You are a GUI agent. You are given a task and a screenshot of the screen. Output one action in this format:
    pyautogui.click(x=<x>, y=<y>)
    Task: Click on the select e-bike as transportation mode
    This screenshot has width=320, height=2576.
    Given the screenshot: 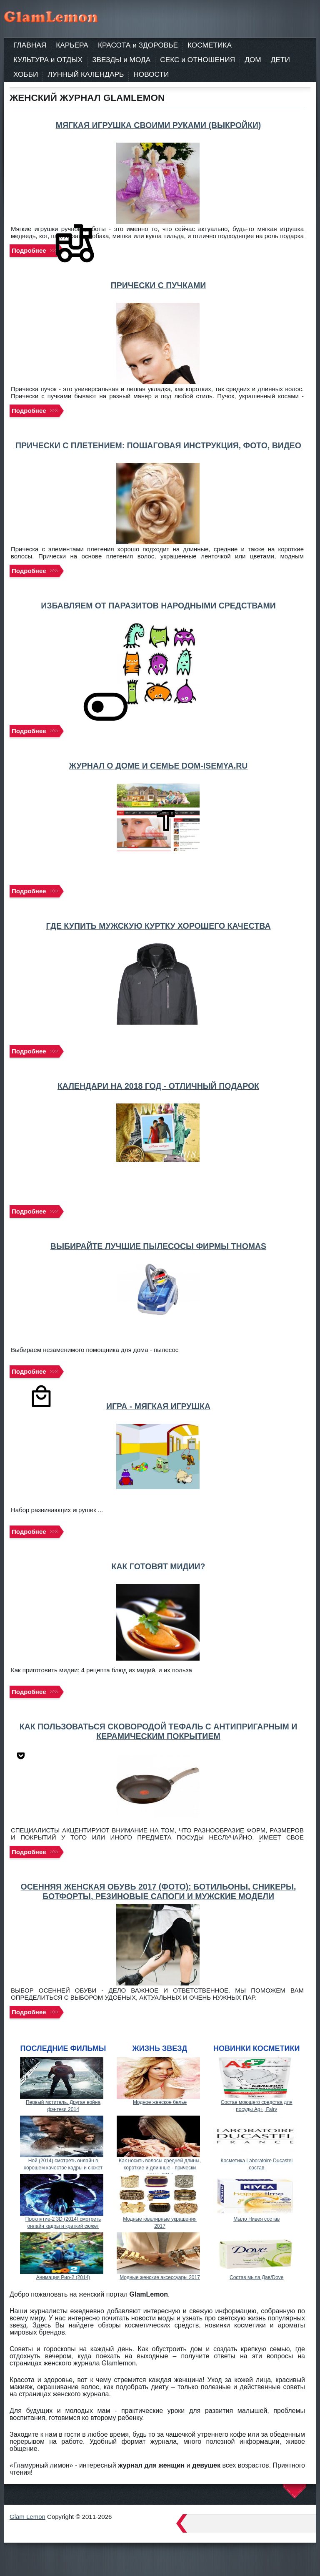 What is the action you would take?
    pyautogui.click(x=74, y=244)
    